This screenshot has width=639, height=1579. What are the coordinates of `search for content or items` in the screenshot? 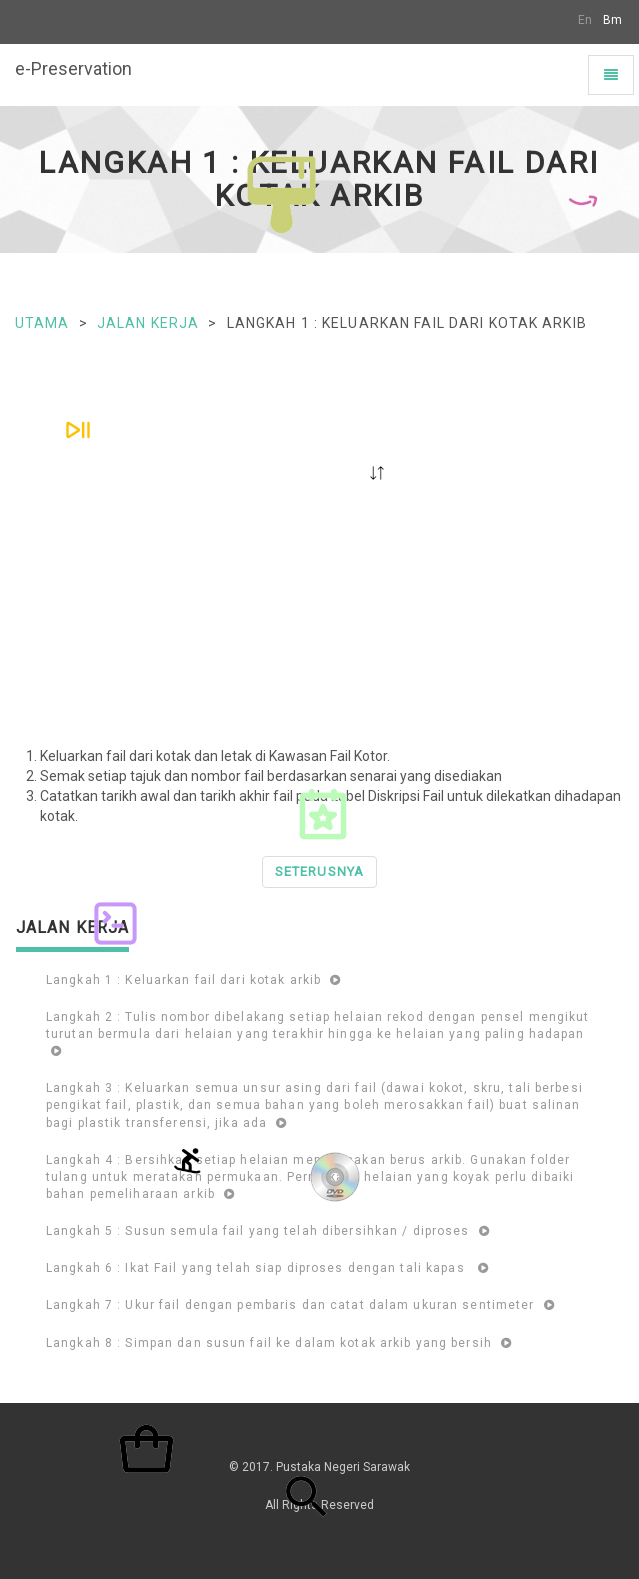 It's located at (307, 1497).